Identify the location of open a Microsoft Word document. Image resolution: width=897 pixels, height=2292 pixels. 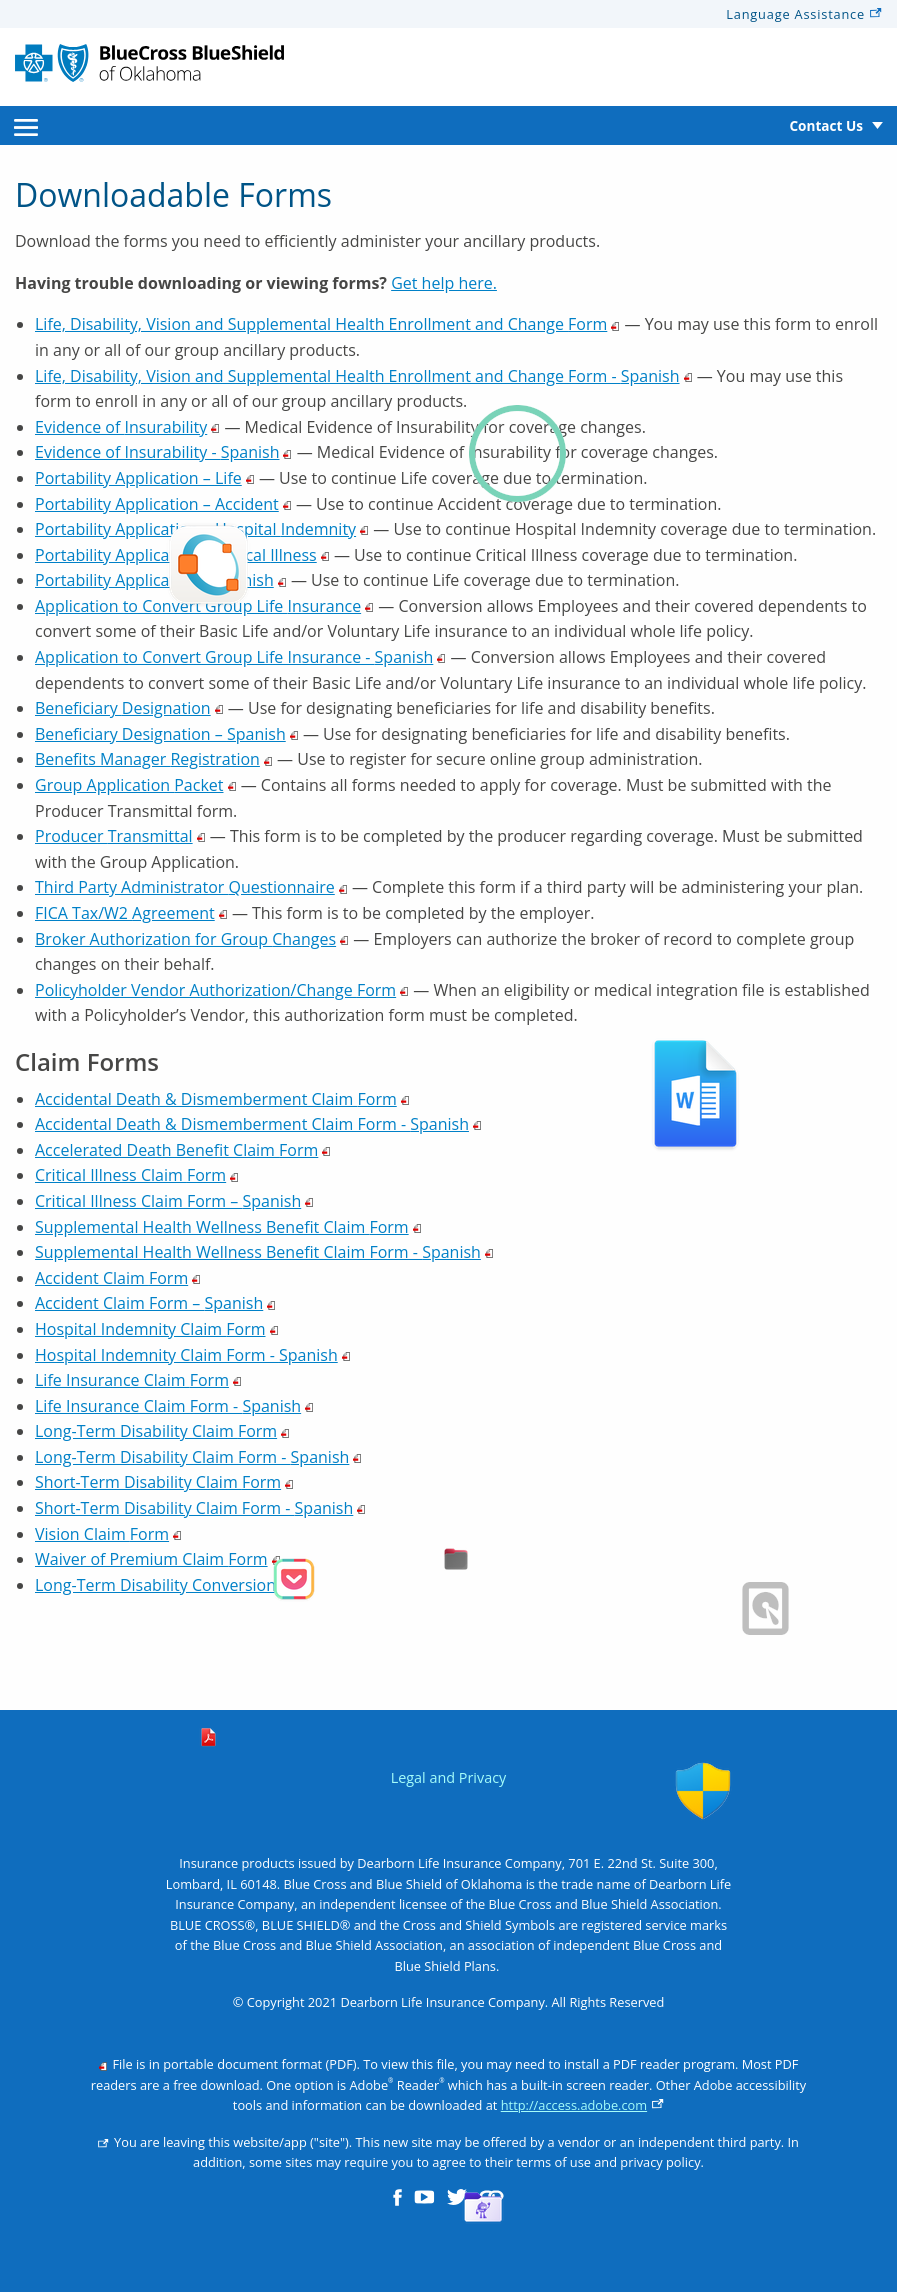
(695, 1093).